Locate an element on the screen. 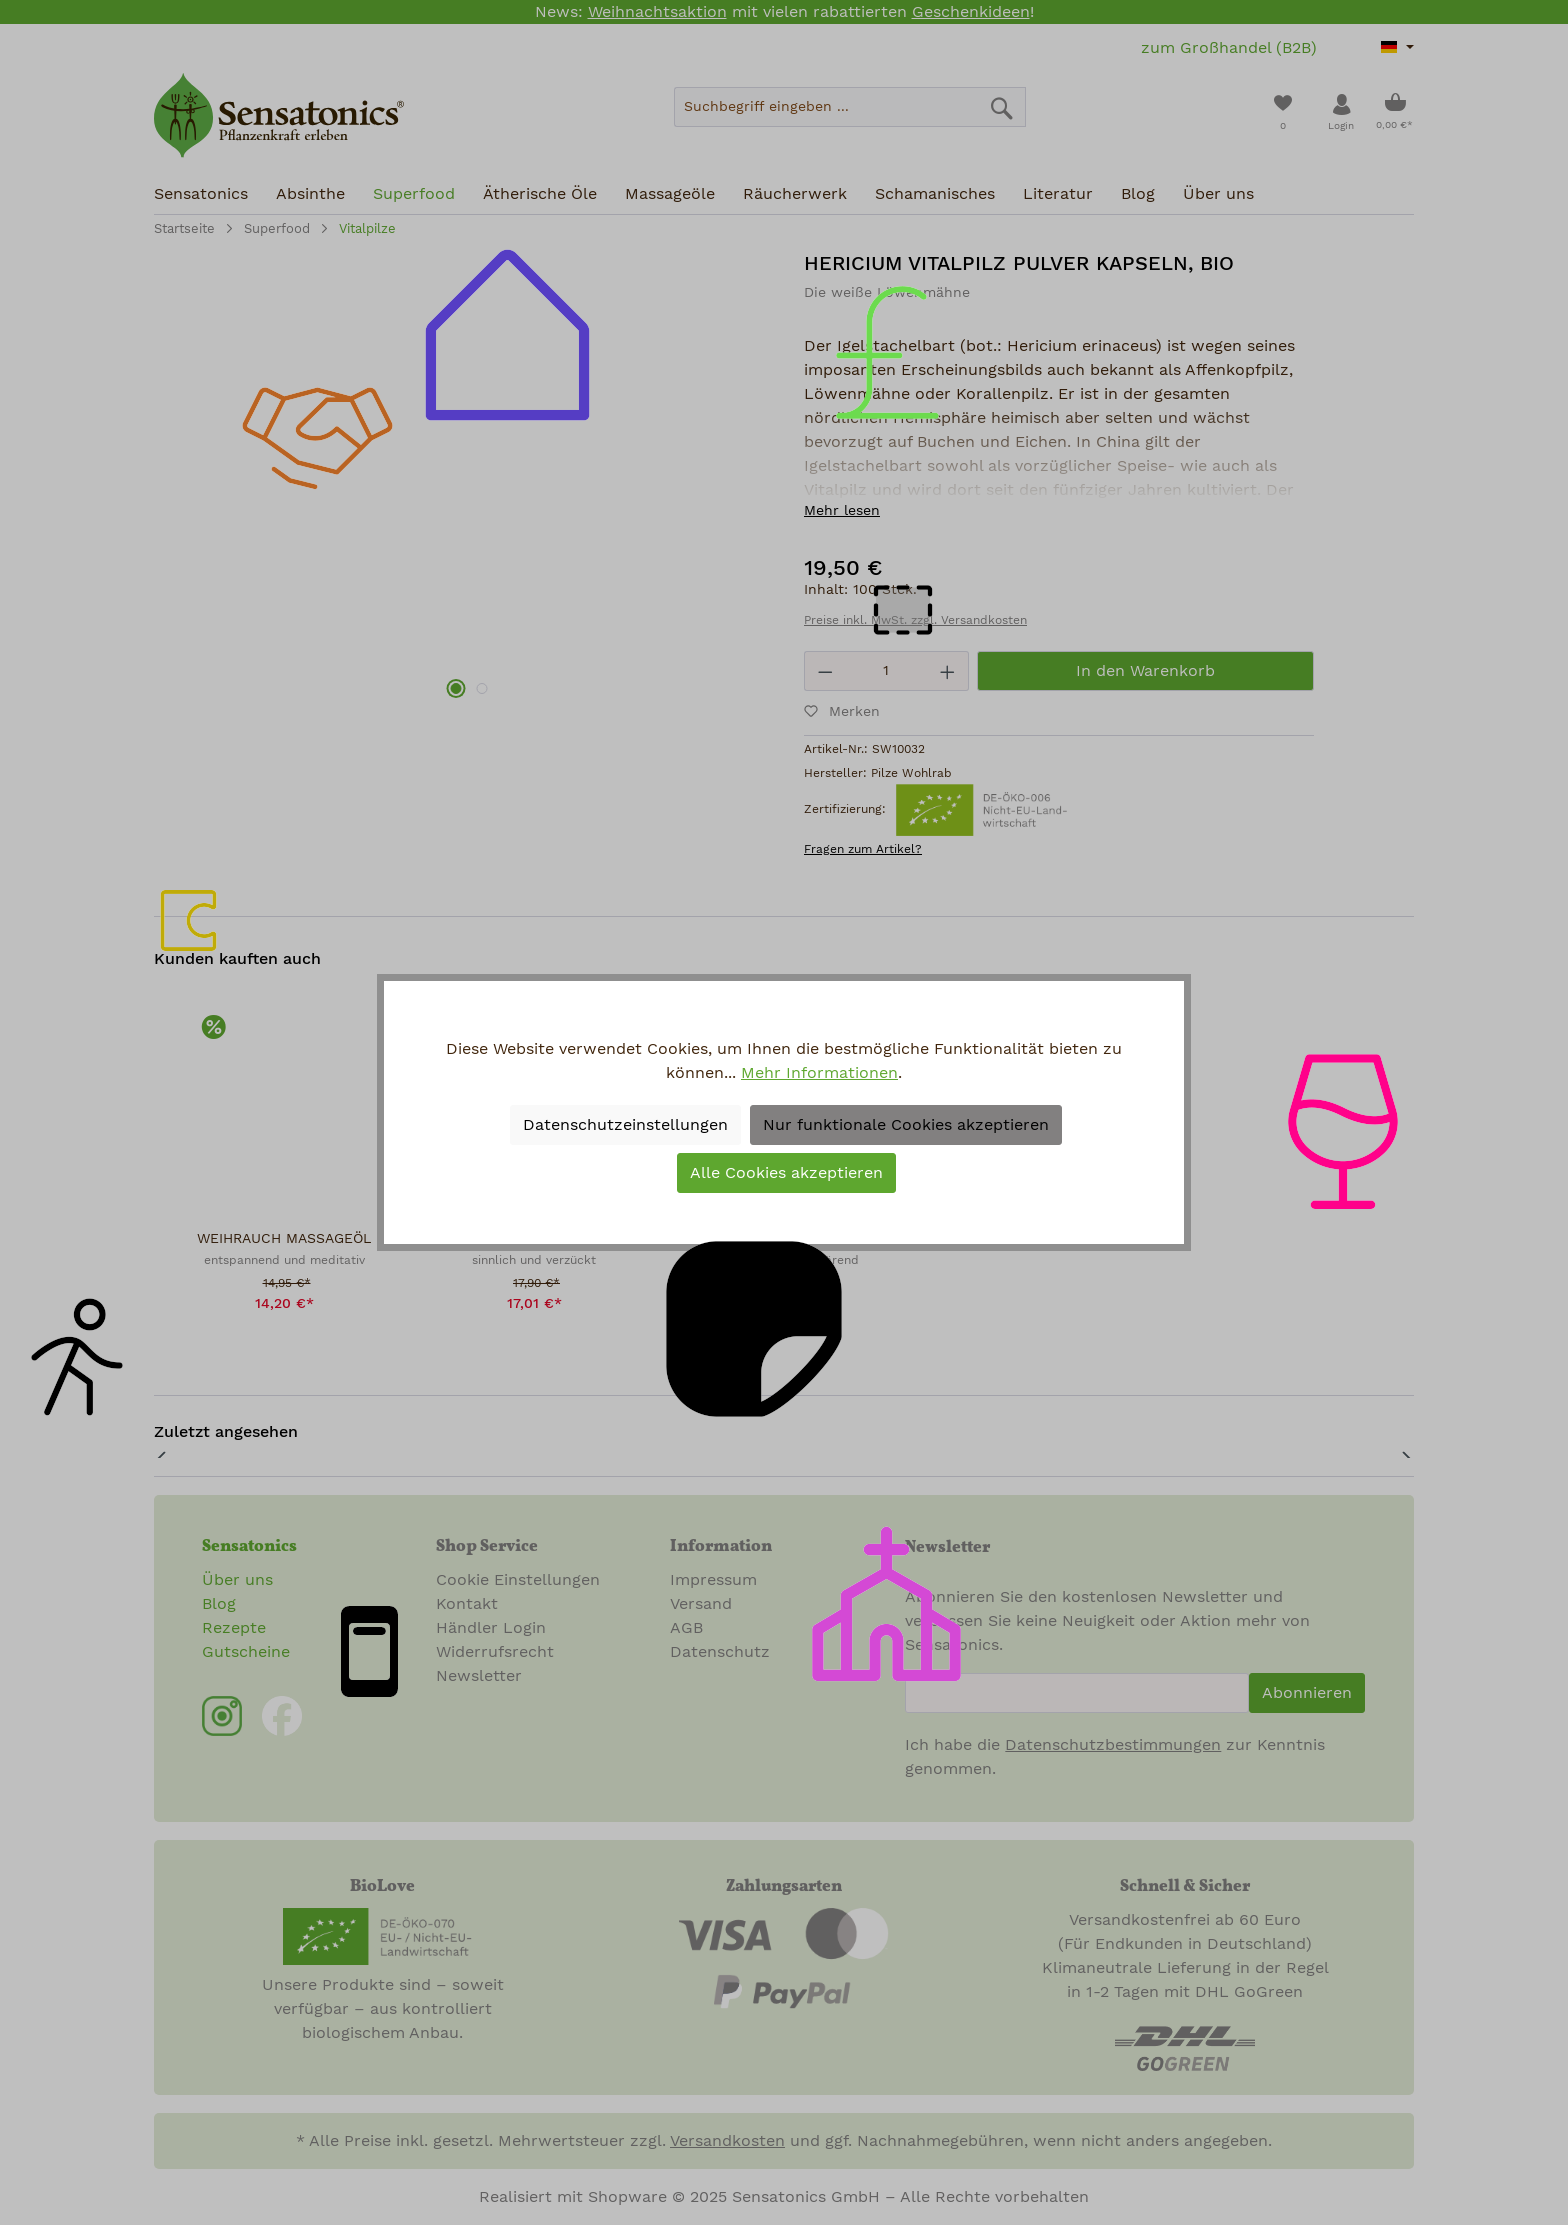 The width and height of the screenshot is (1568, 2225). manage mobile ad placements is located at coordinates (369, 1651).